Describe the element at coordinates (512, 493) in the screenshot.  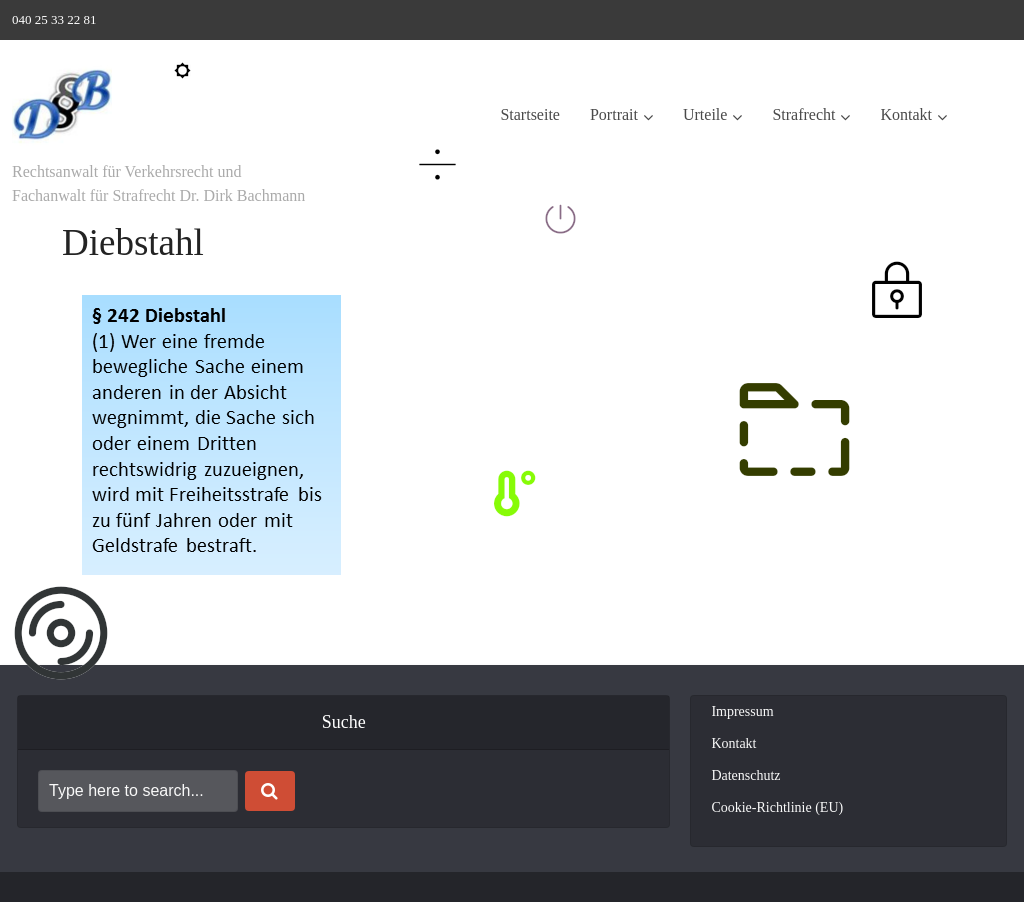
I see `indicates high temperature reading` at that location.